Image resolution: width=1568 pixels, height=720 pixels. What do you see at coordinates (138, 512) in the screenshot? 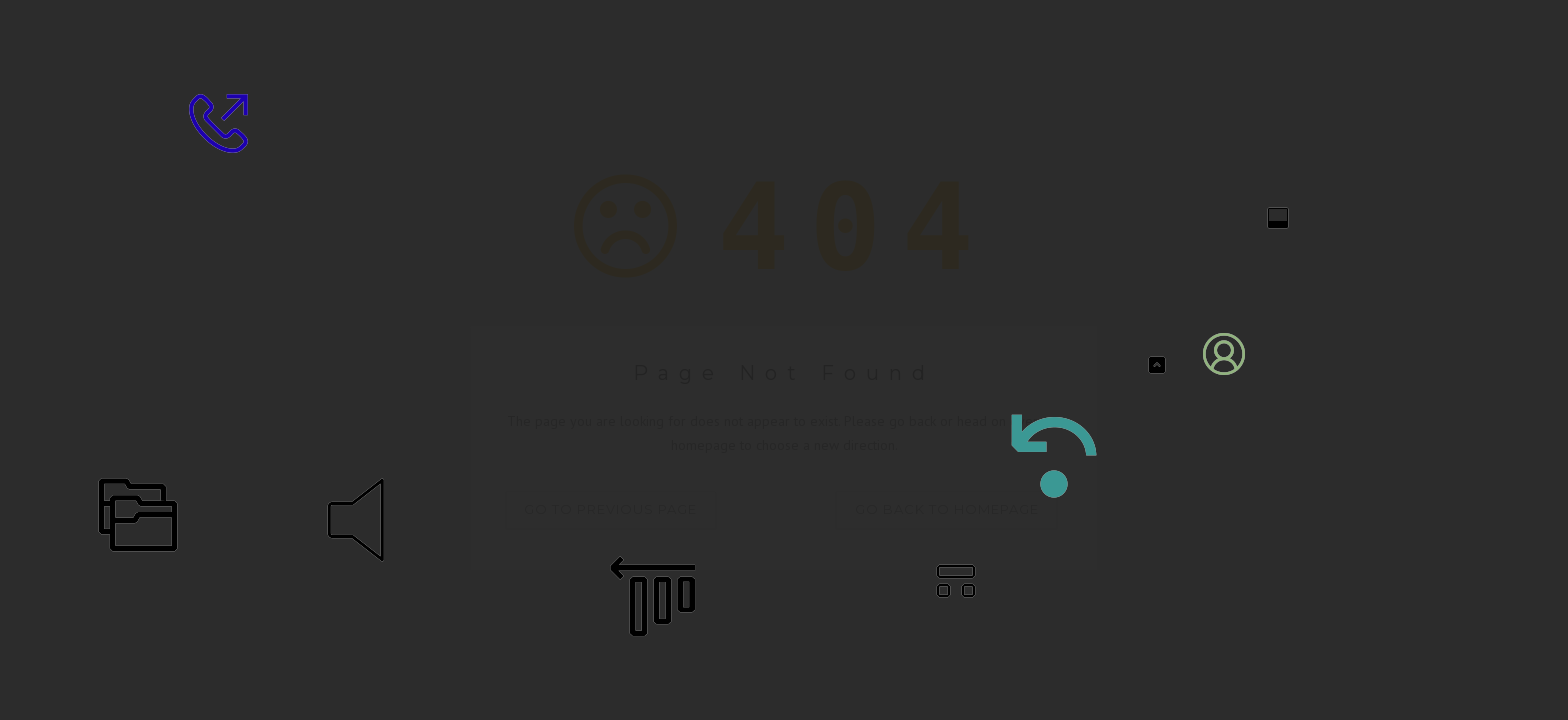
I see `access project submodules` at bounding box center [138, 512].